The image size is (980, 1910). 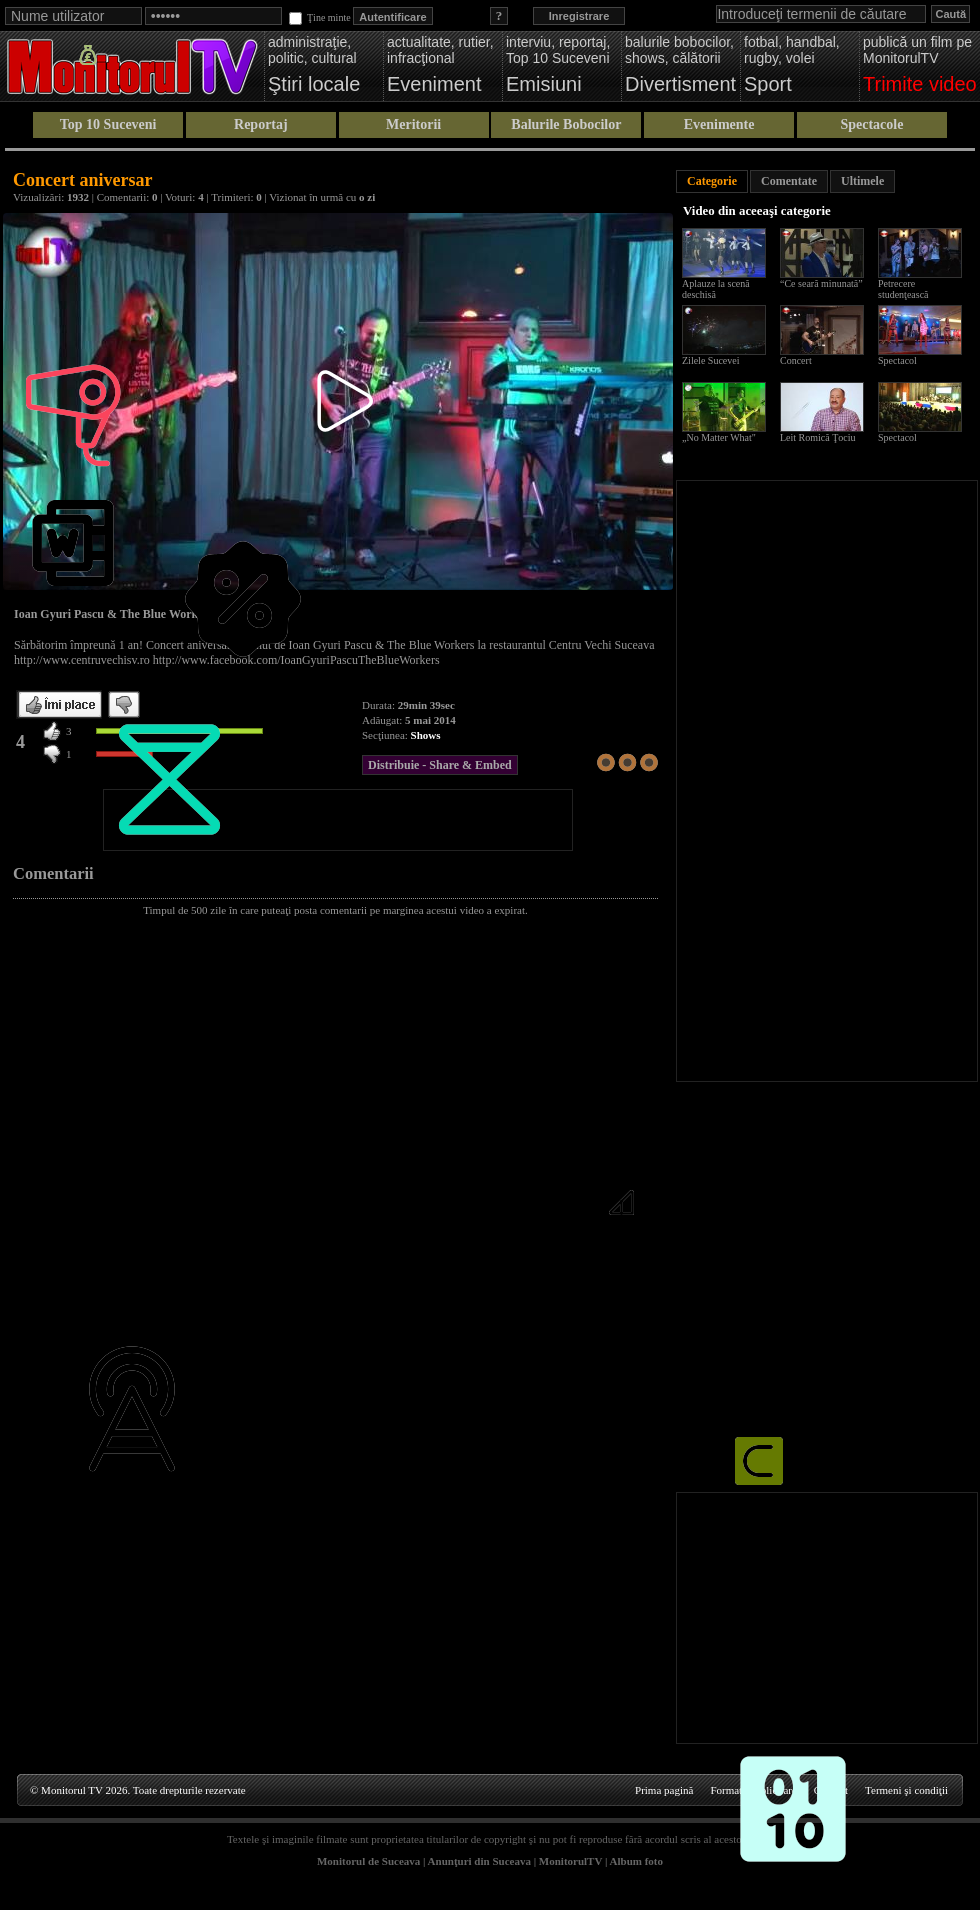 I want to click on indicates moderate cellular signal strength, so click(x=621, y=1202).